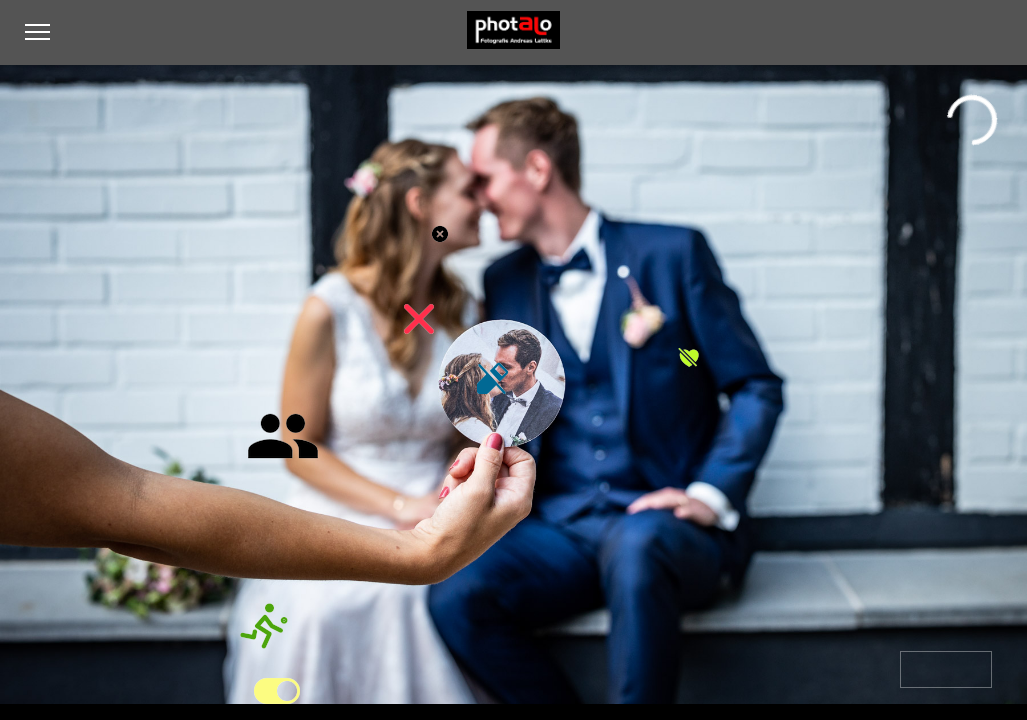  What do you see at coordinates (688, 357) in the screenshot?
I see `remove from favorites` at bounding box center [688, 357].